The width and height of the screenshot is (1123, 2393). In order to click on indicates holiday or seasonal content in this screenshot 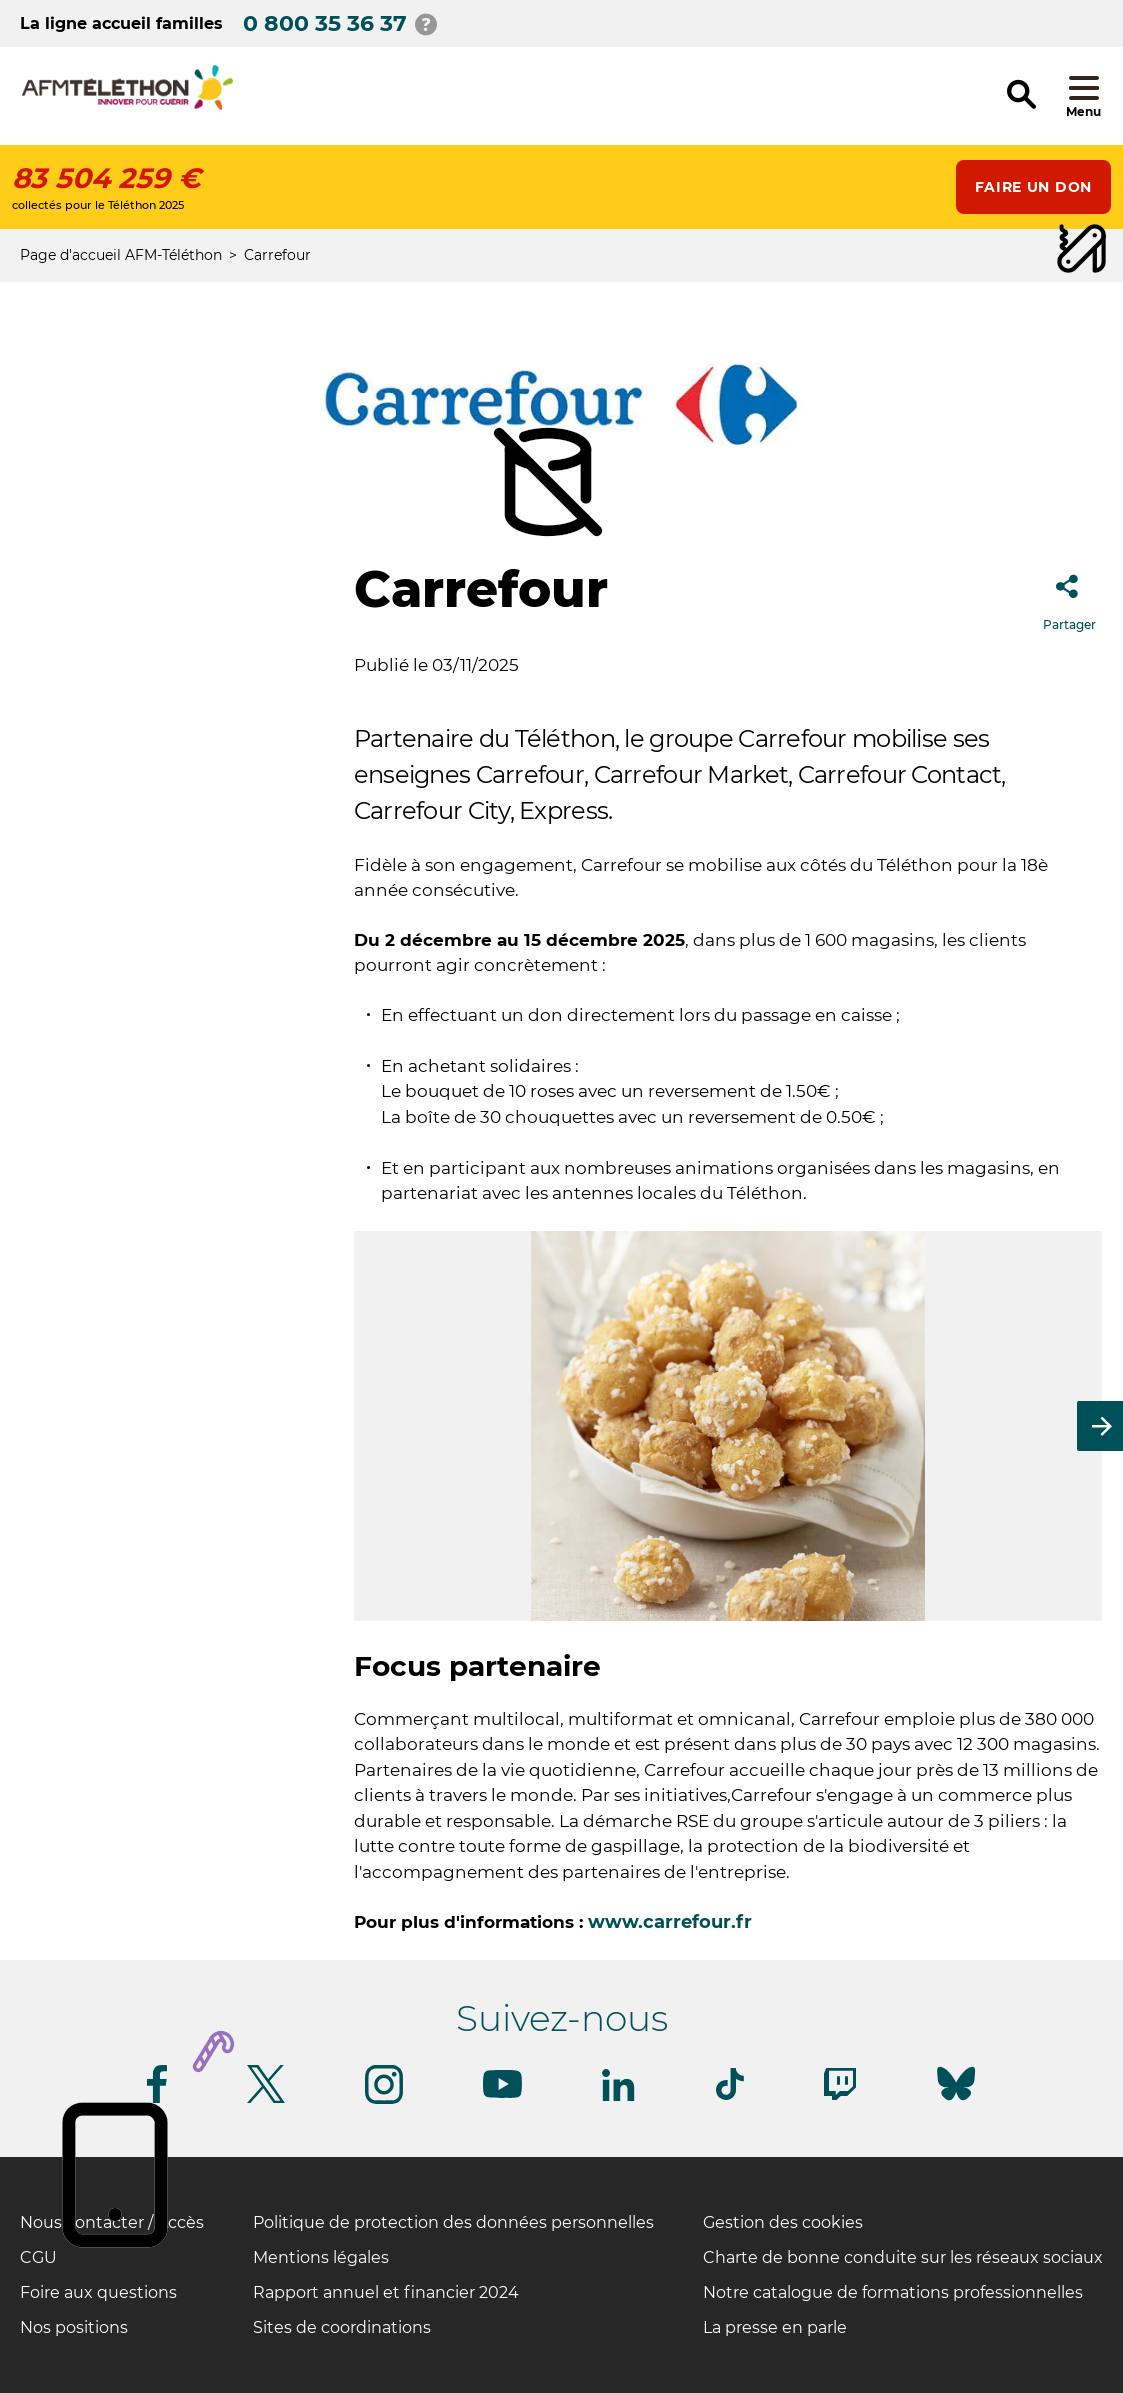, I will do `click(213, 2051)`.